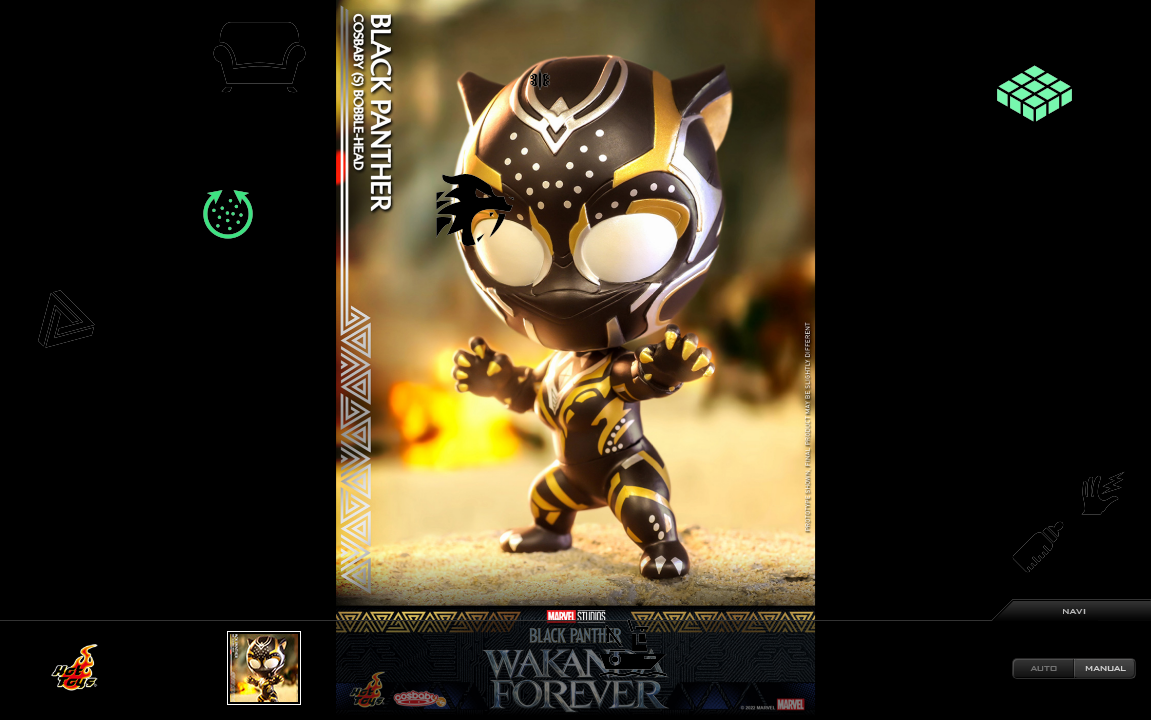 This screenshot has width=1151, height=720. Describe the element at coordinates (633, 646) in the screenshot. I see `access fishing or maritime activities` at that location.